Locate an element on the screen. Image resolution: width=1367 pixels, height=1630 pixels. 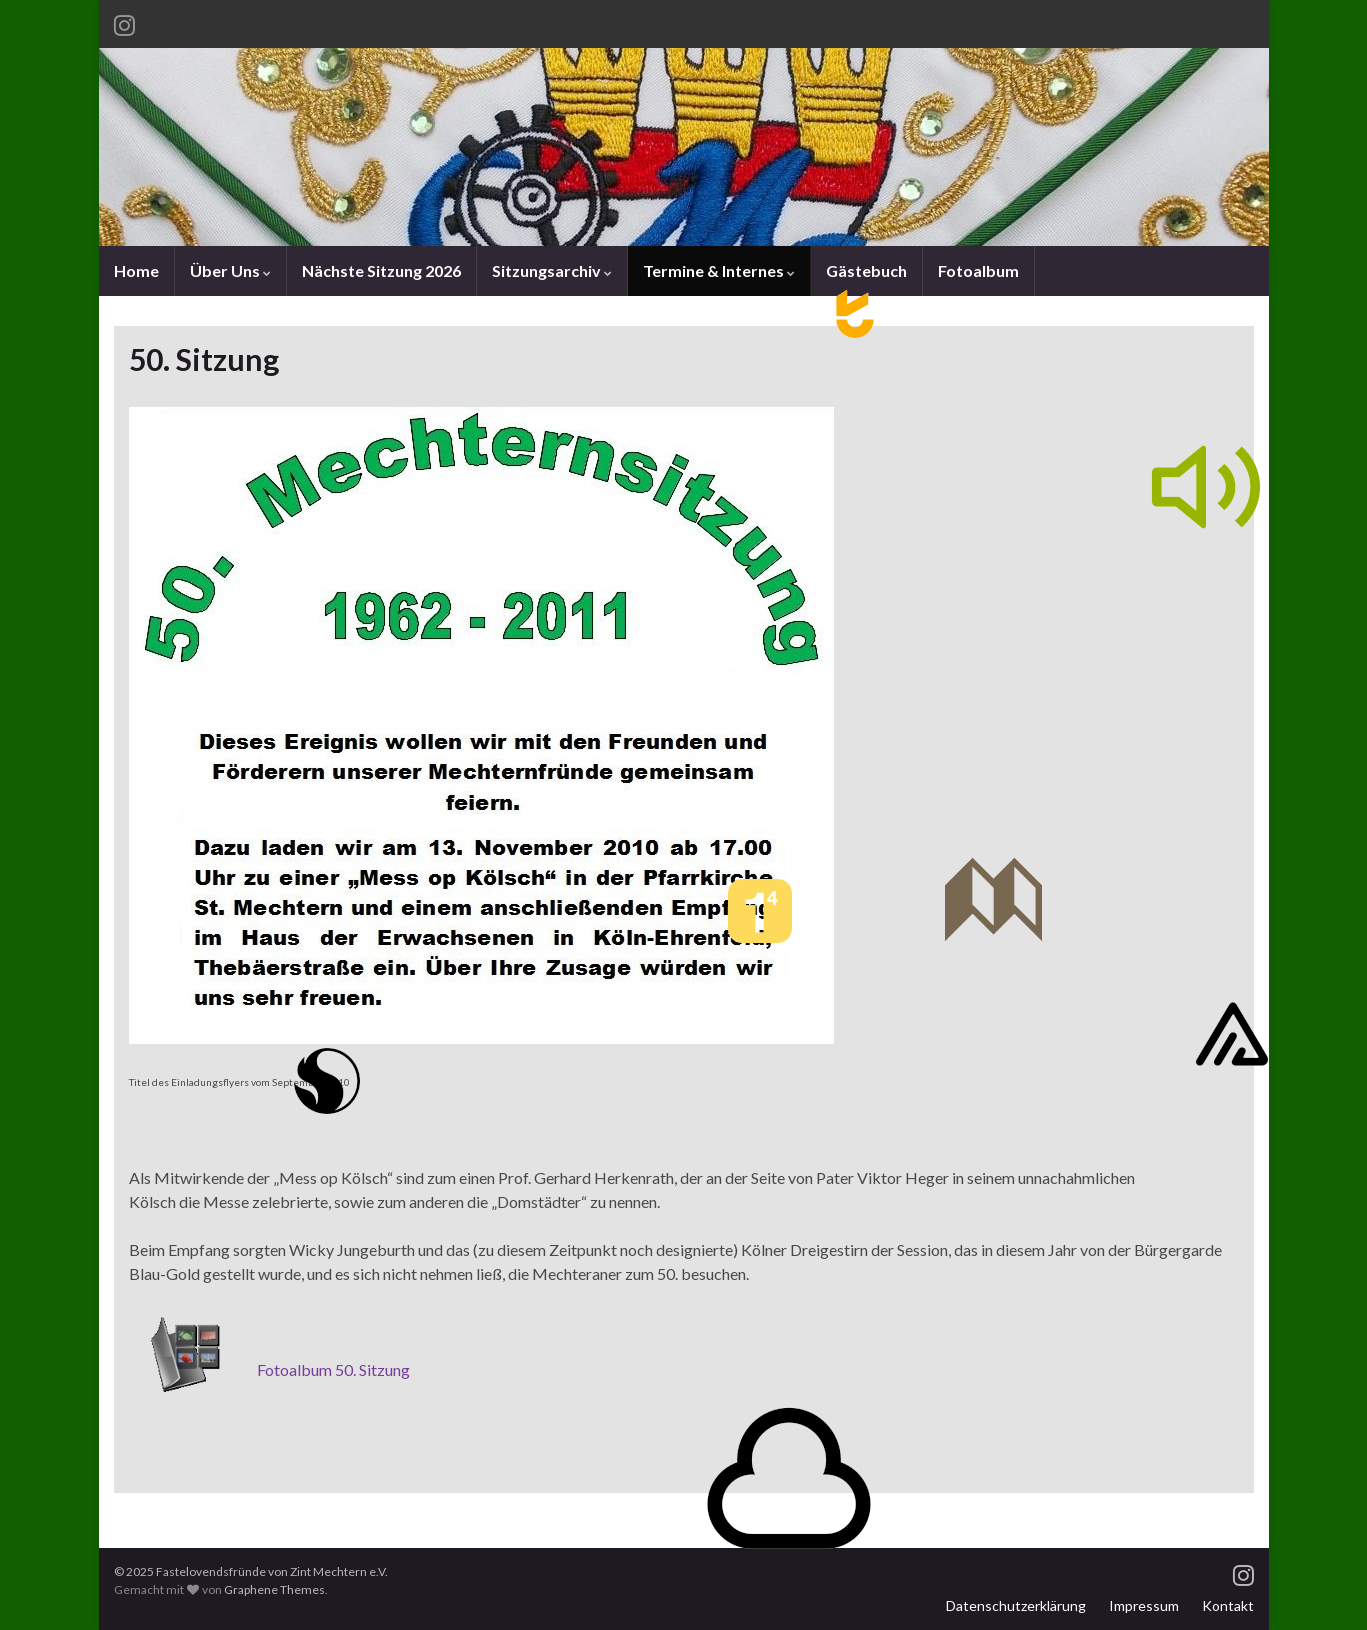
open the Trivago hotel comparison app is located at coordinates (855, 314).